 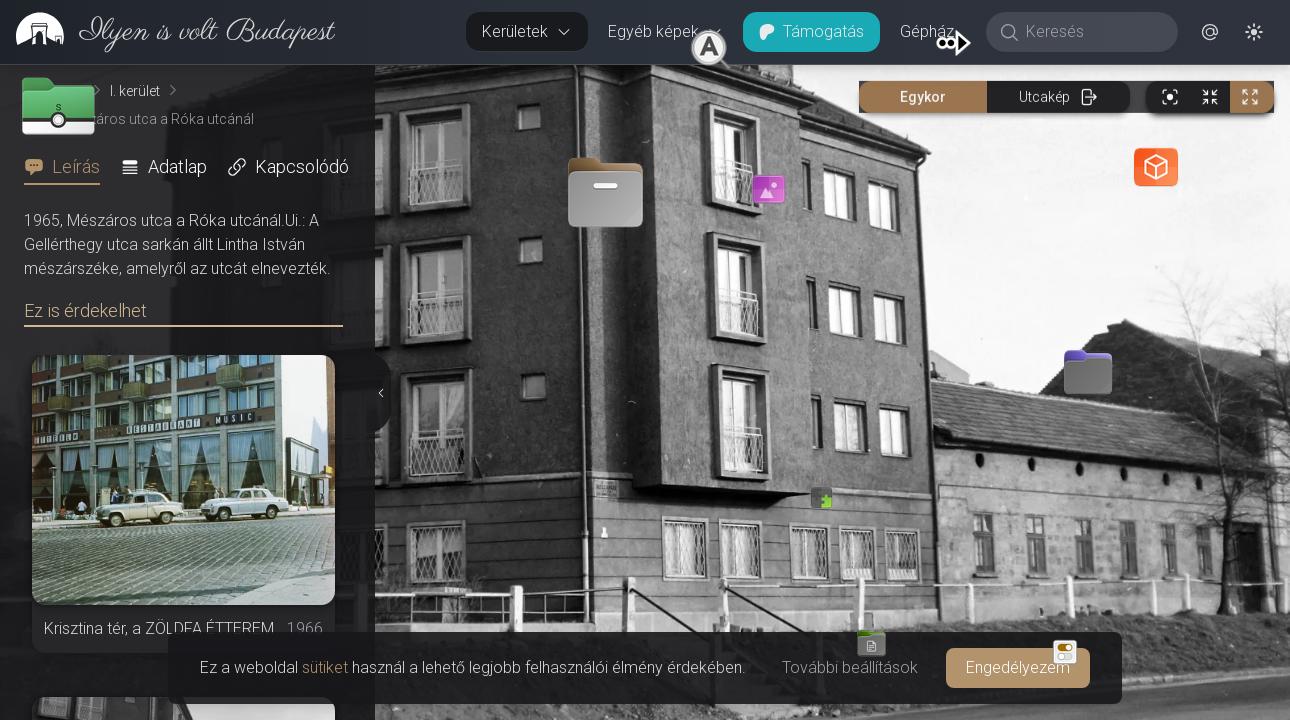 I want to click on search for text or content, so click(x=711, y=50).